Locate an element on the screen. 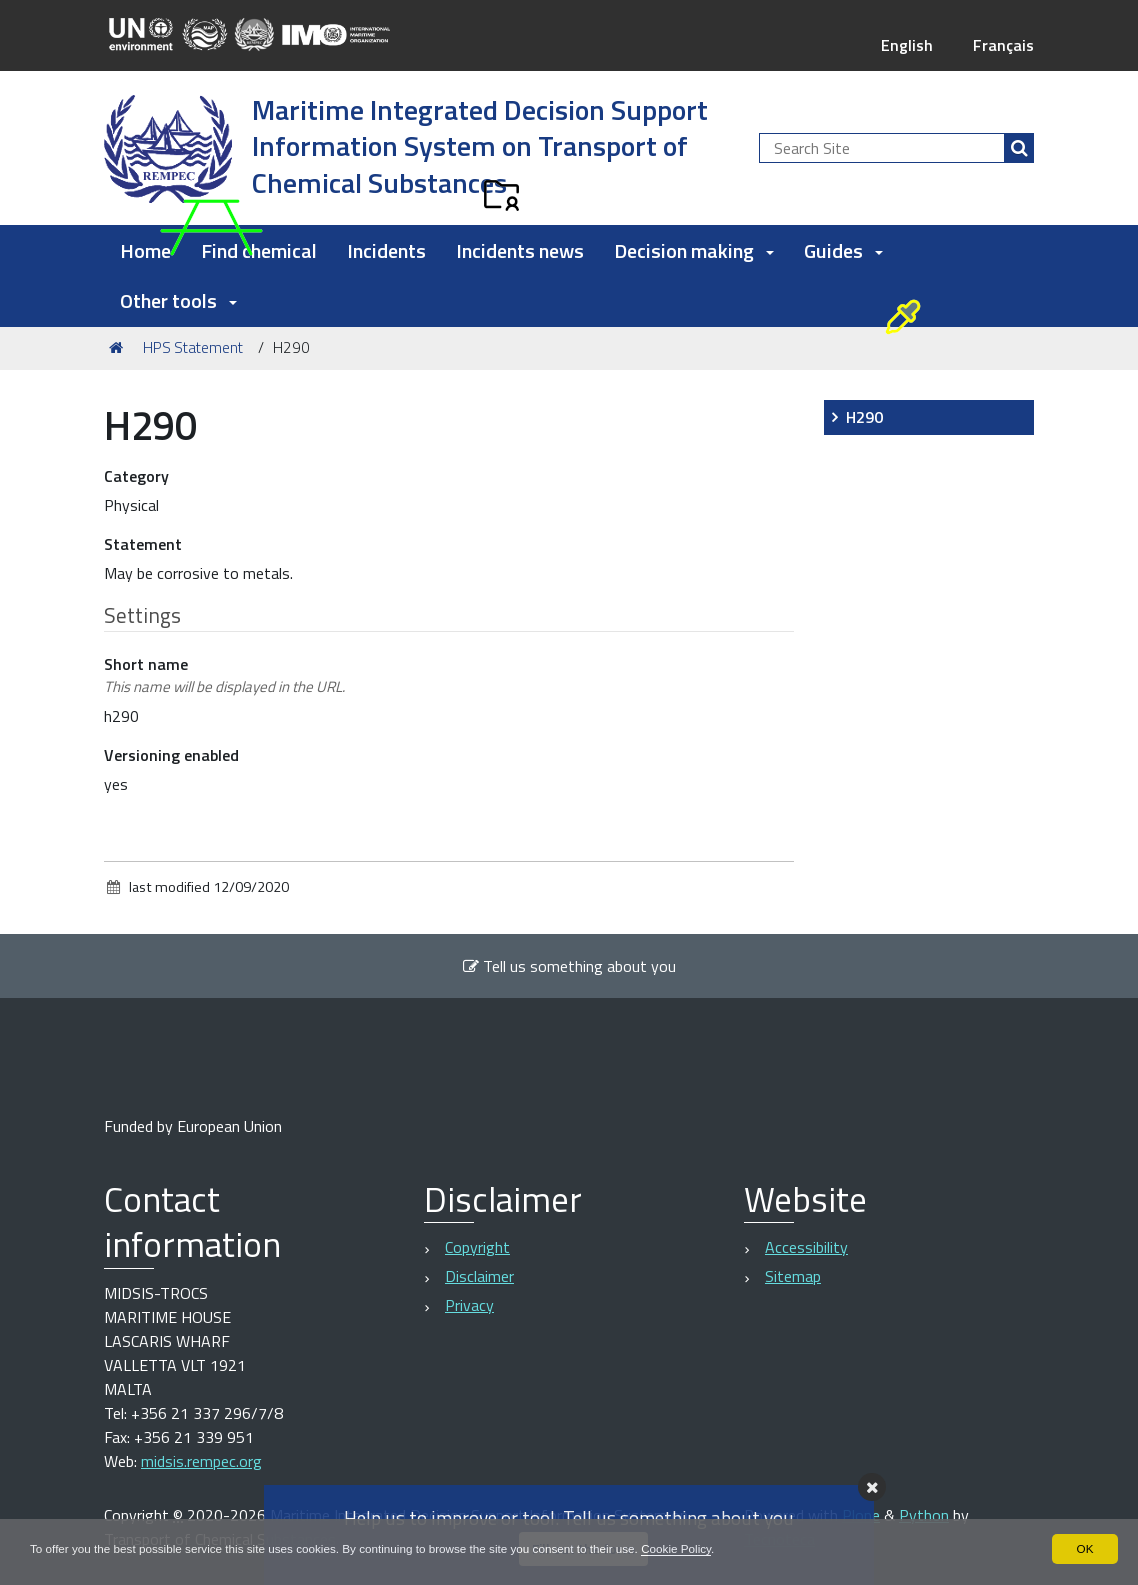 The image size is (1138, 1585). access user profile folder is located at coordinates (501, 193).